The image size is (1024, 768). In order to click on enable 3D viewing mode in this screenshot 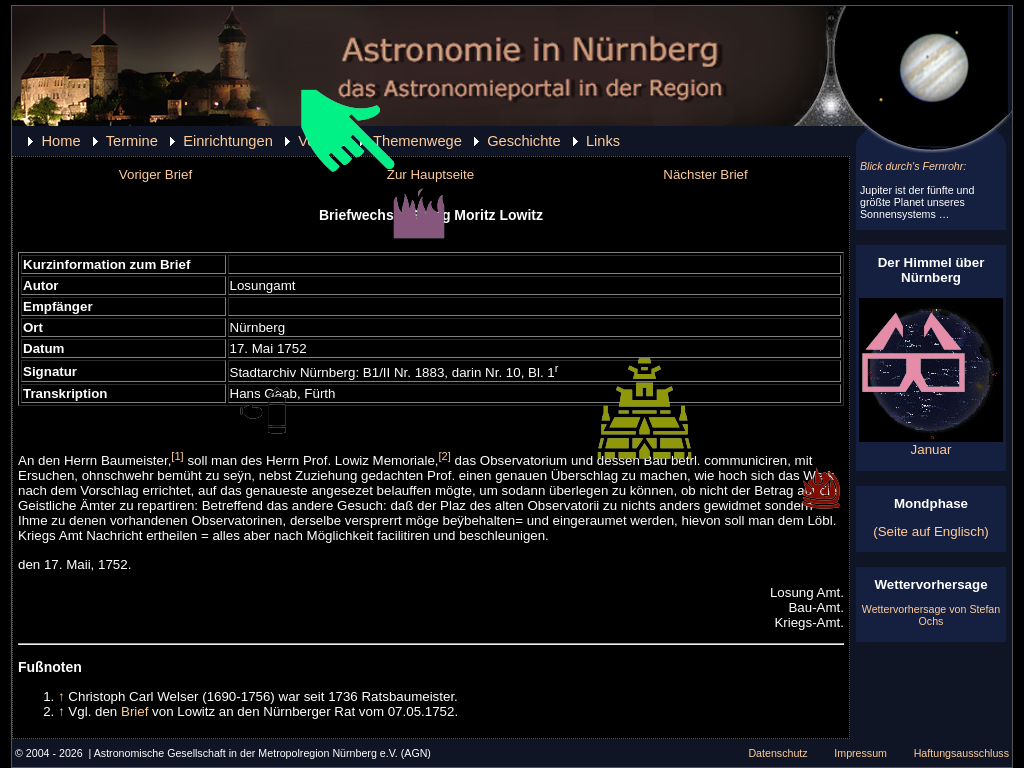, I will do `click(913, 351)`.